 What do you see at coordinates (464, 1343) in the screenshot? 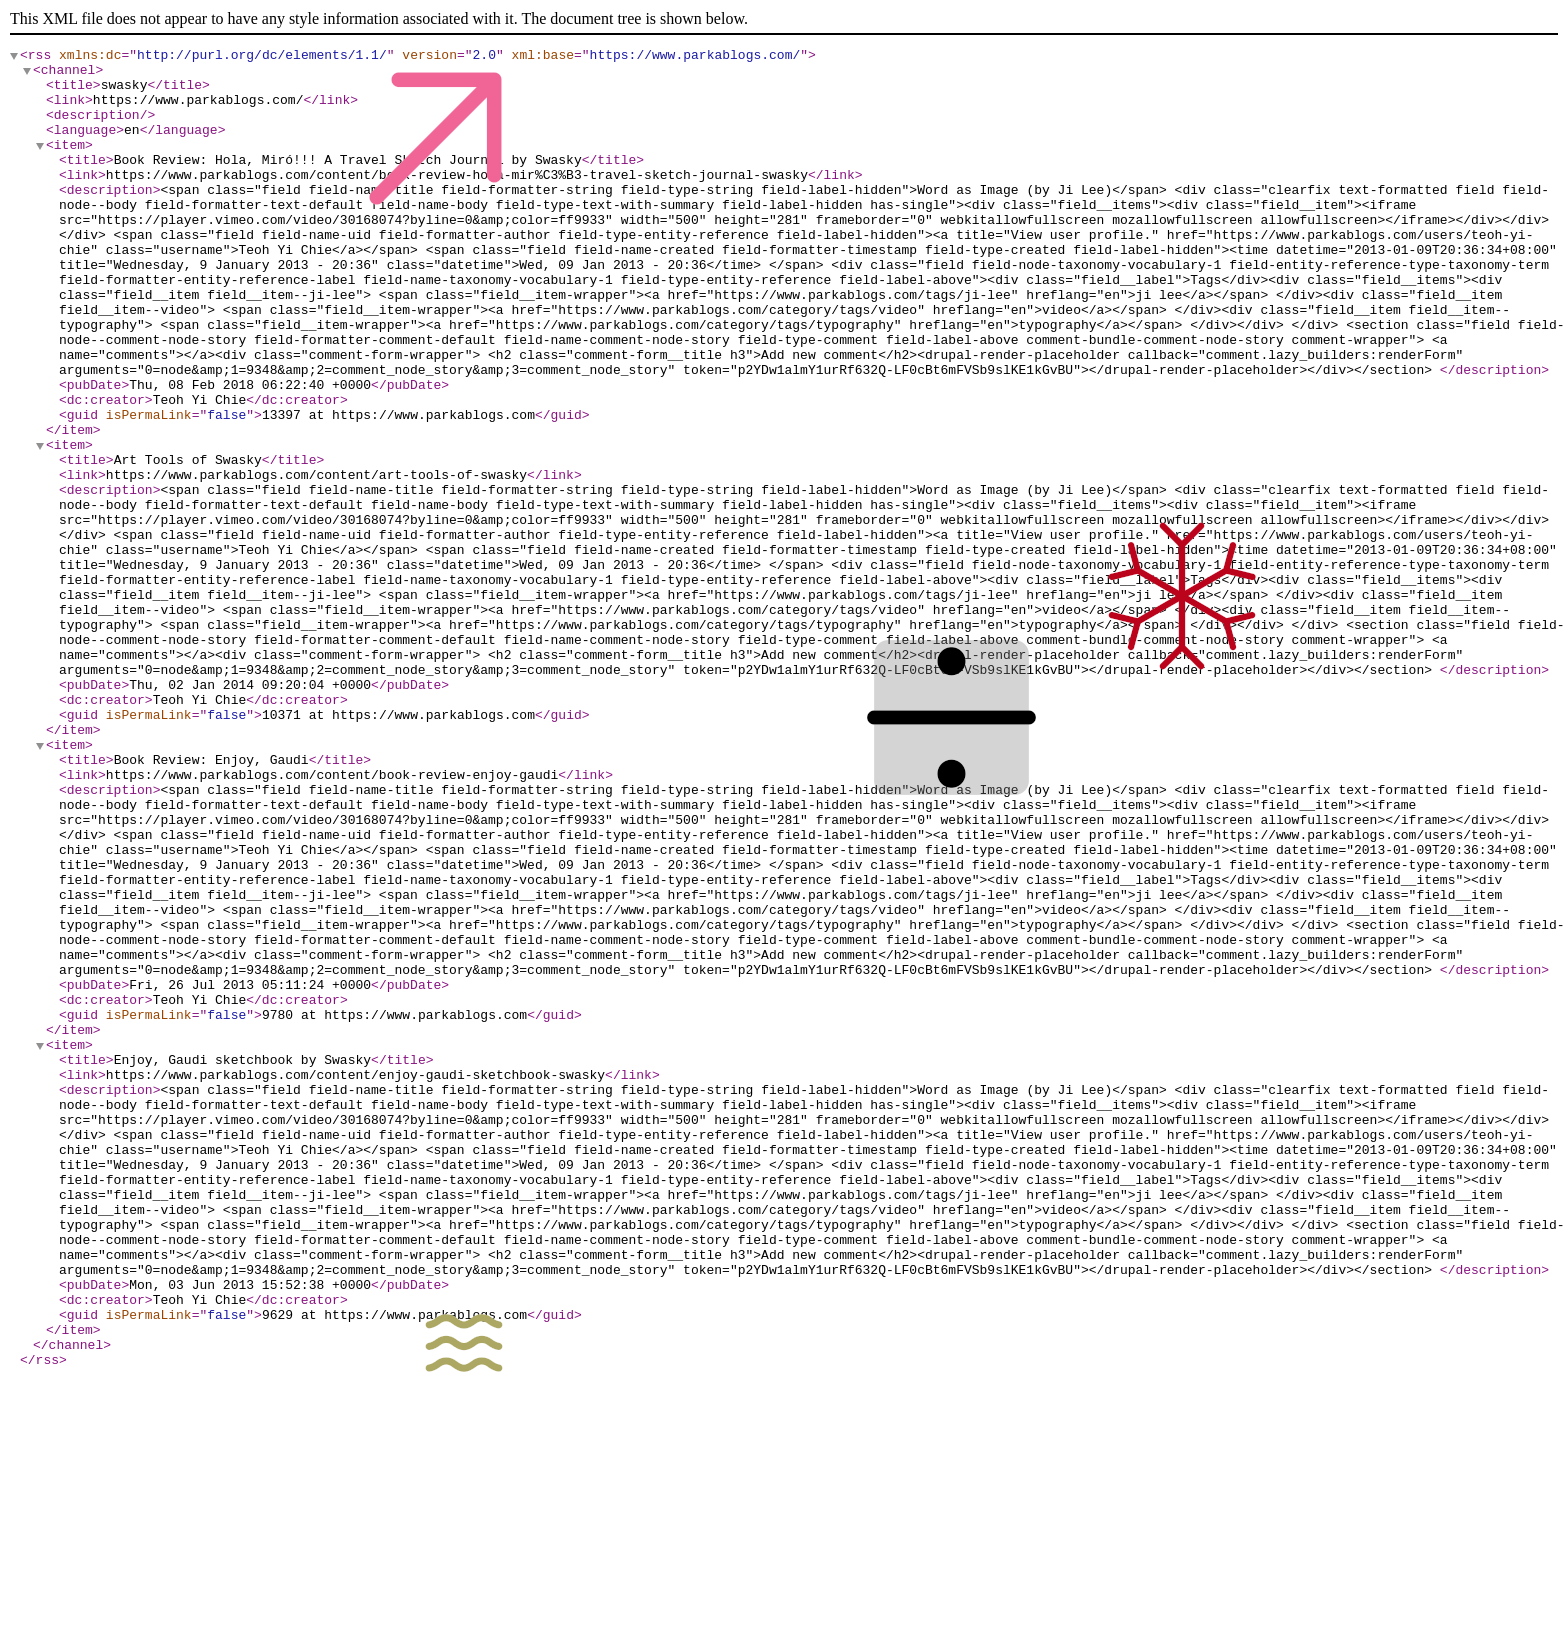
I see `indicates water or aquatic features` at bounding box center [464, 1343].